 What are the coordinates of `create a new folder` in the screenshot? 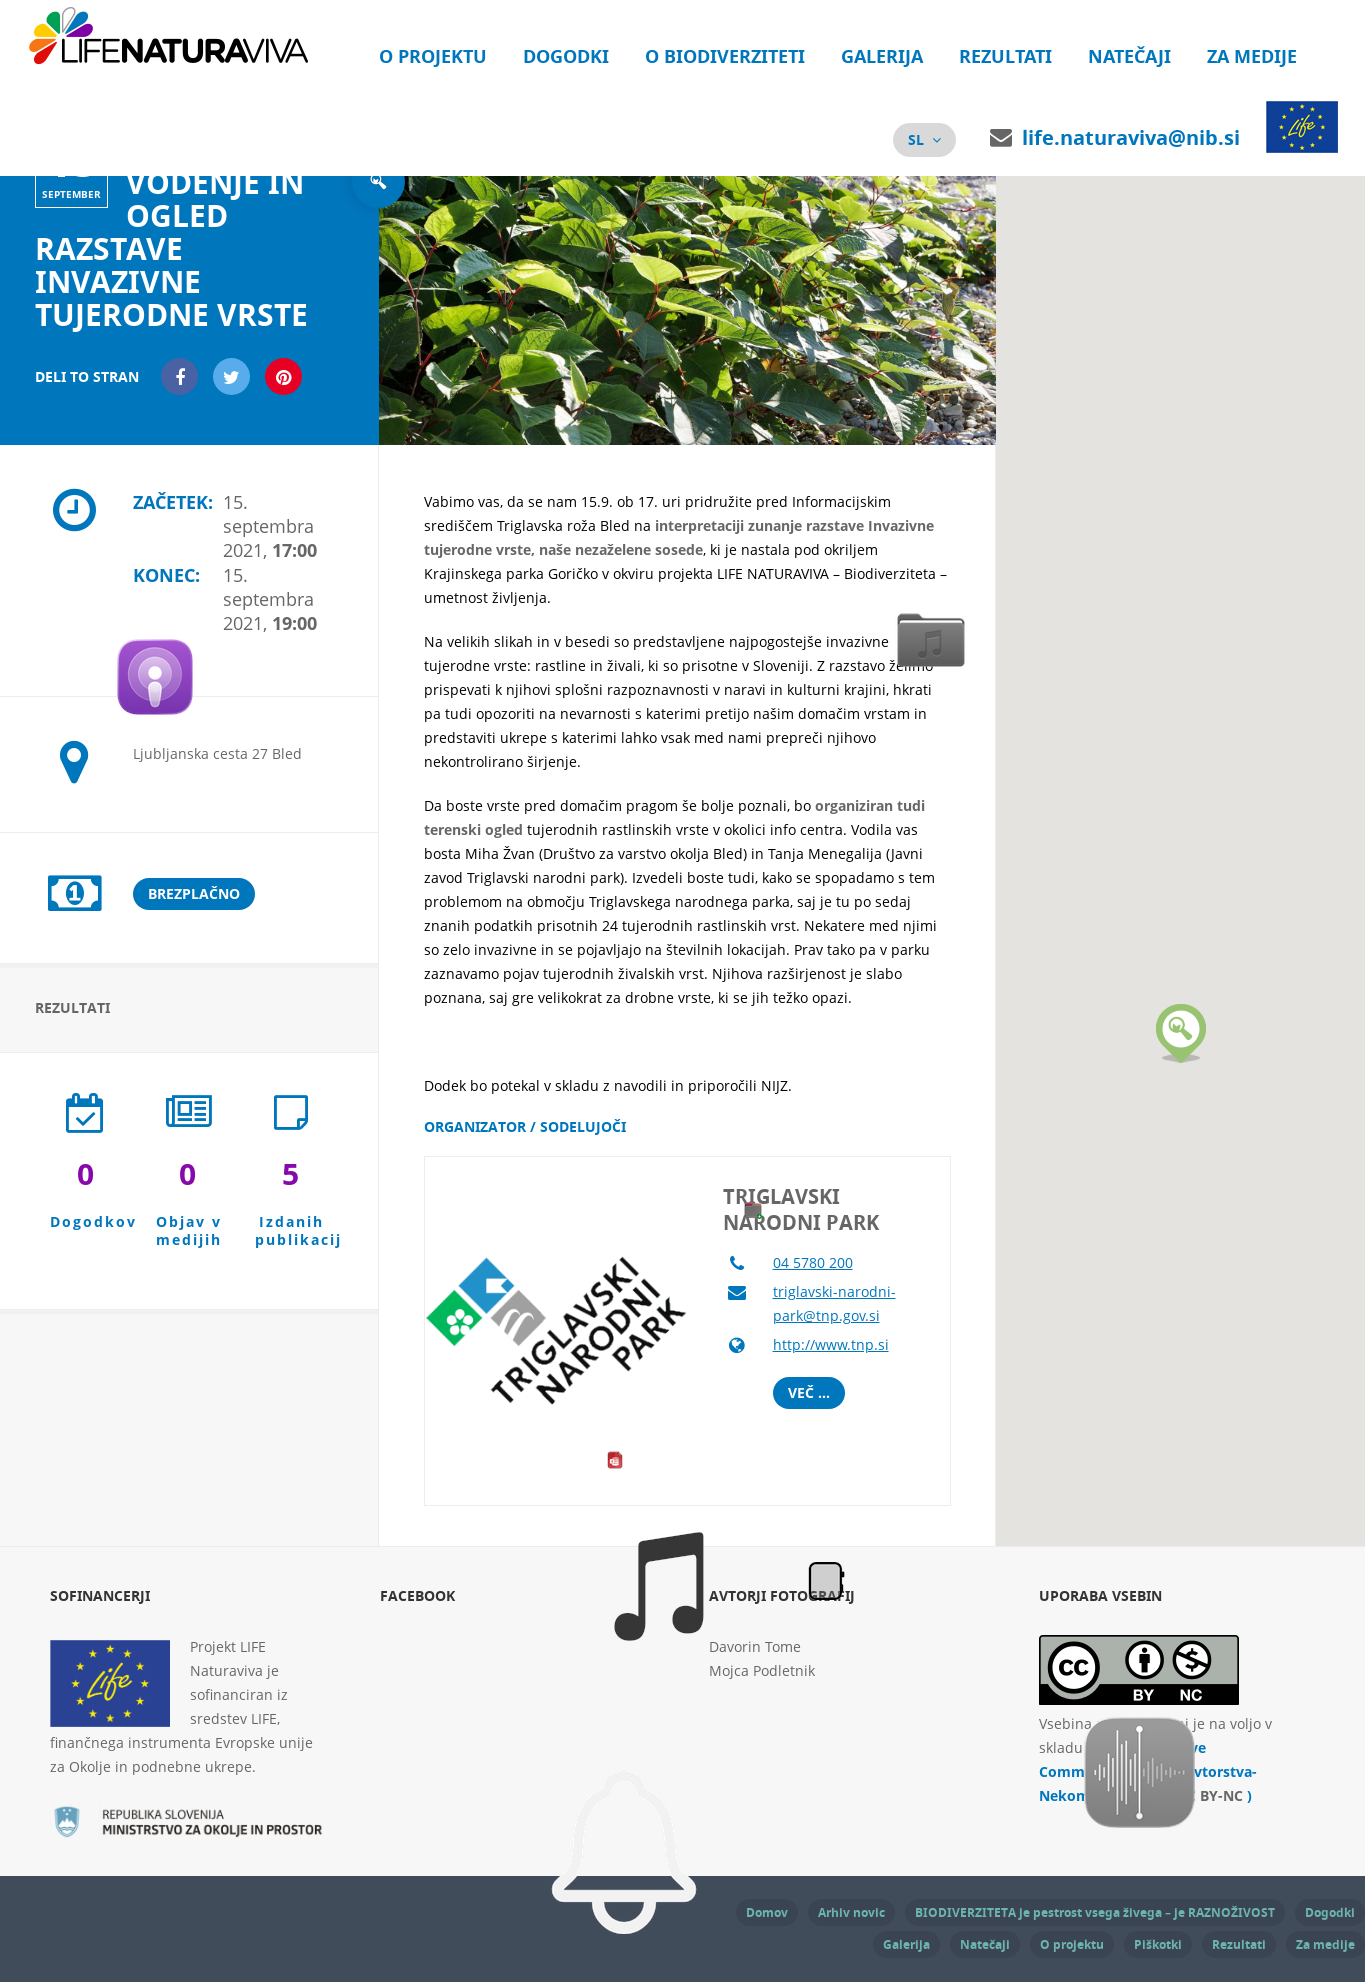 It's located at (753, 1210).